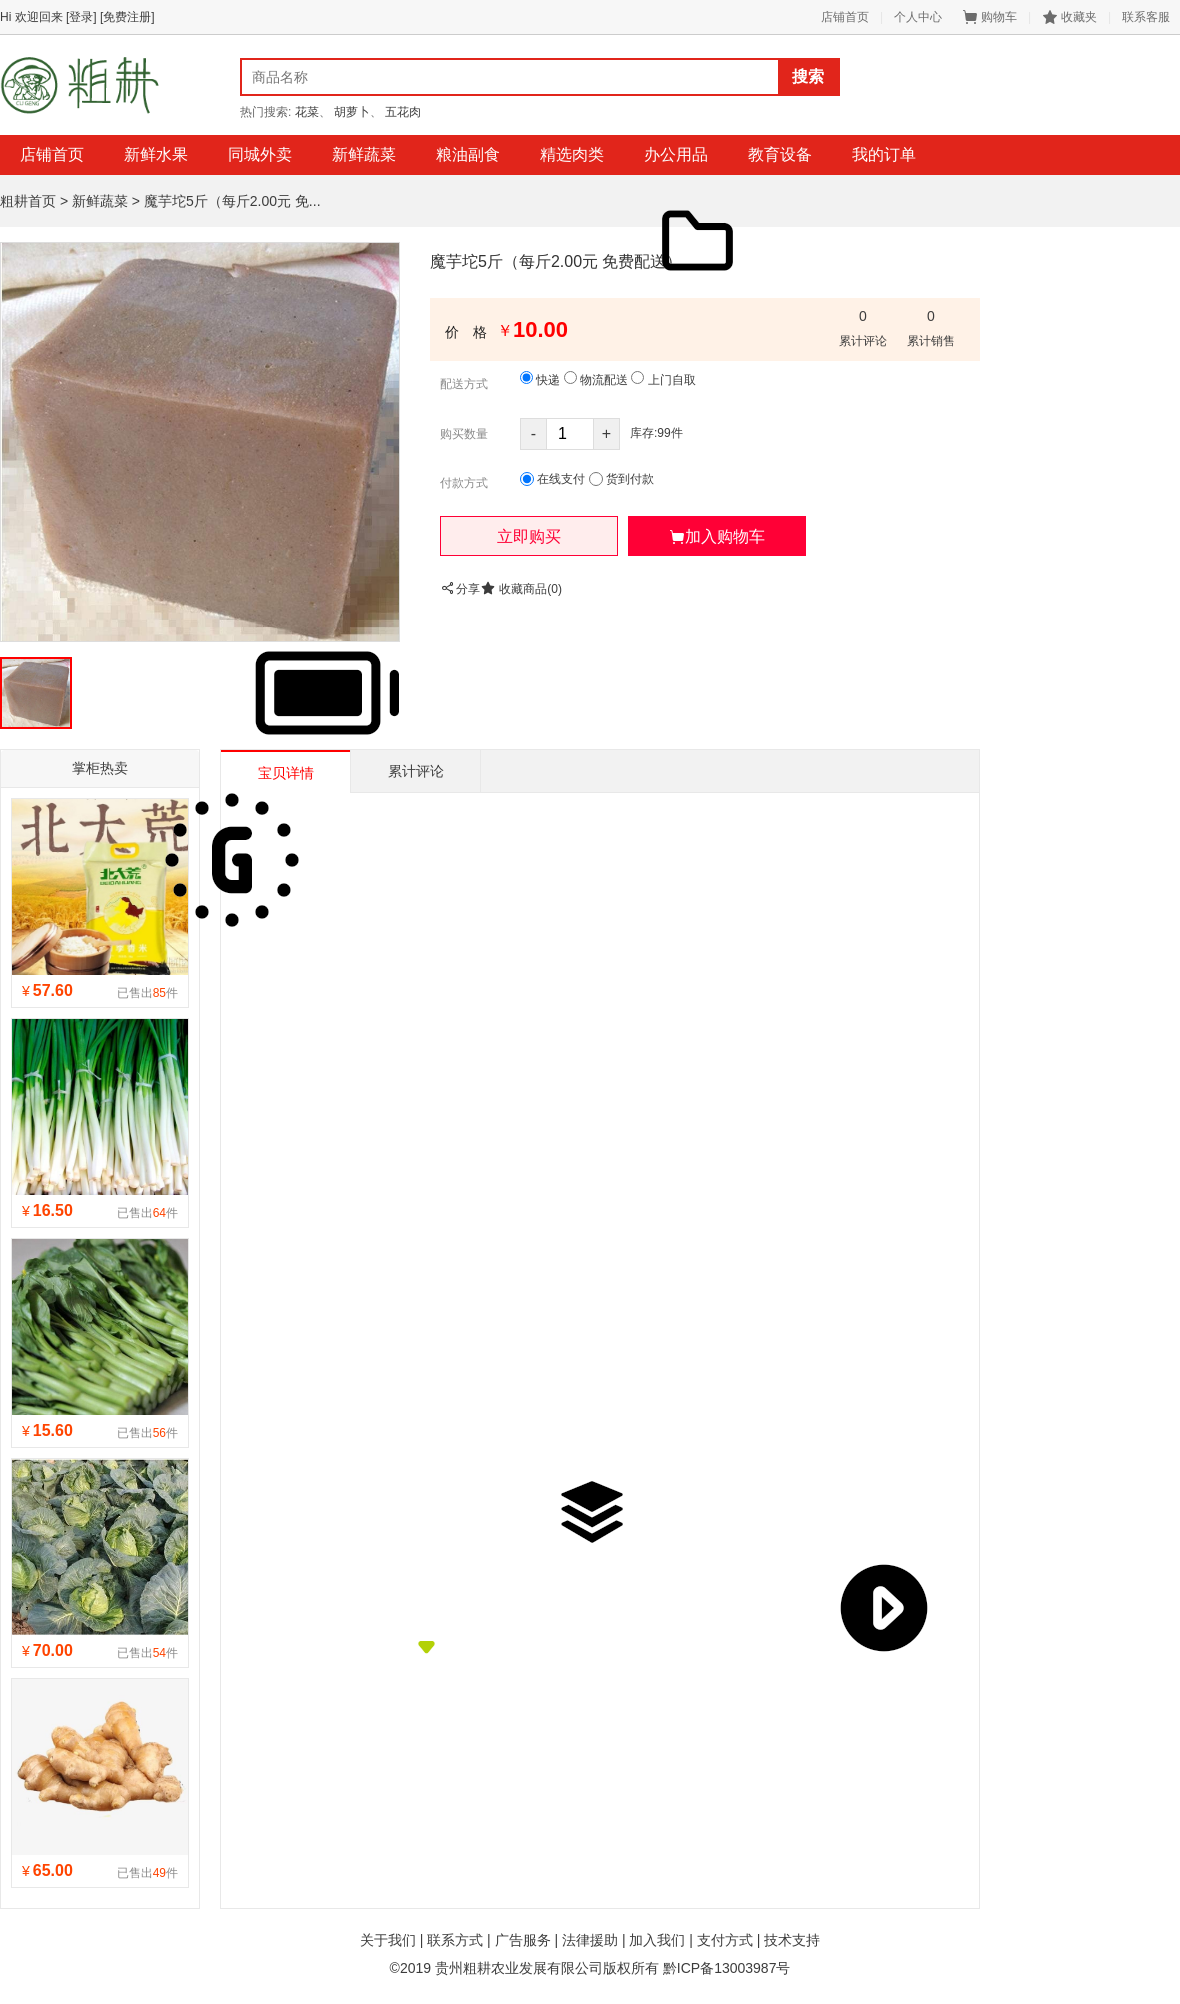 Image resolution: width=1180 pixels, height=2004 pixels. Describe the element at coordinates (325, 693) in the screenshot. I see `indicates battery is fully charged` at that location.